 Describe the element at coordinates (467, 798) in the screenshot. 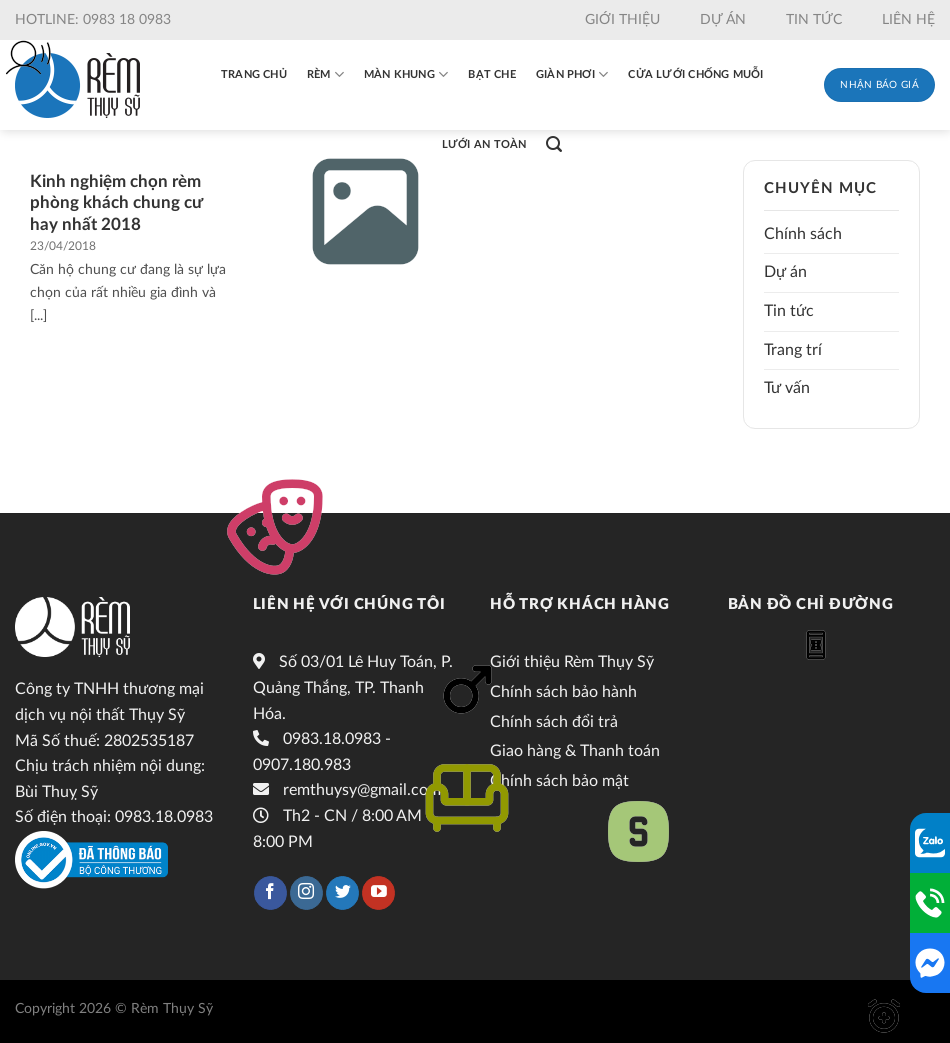

I see `browse furniture or home decor items` at that location.